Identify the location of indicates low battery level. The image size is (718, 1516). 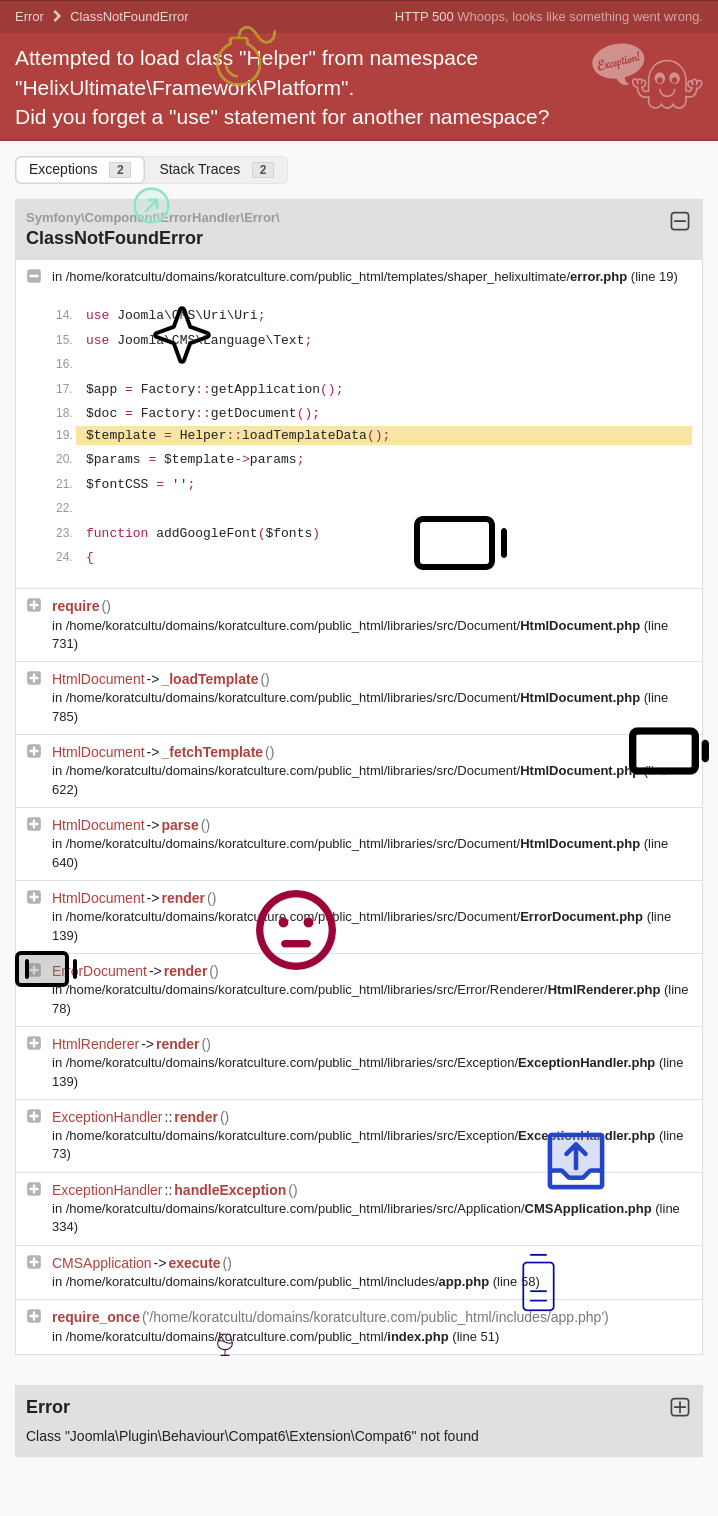
(45, 969).